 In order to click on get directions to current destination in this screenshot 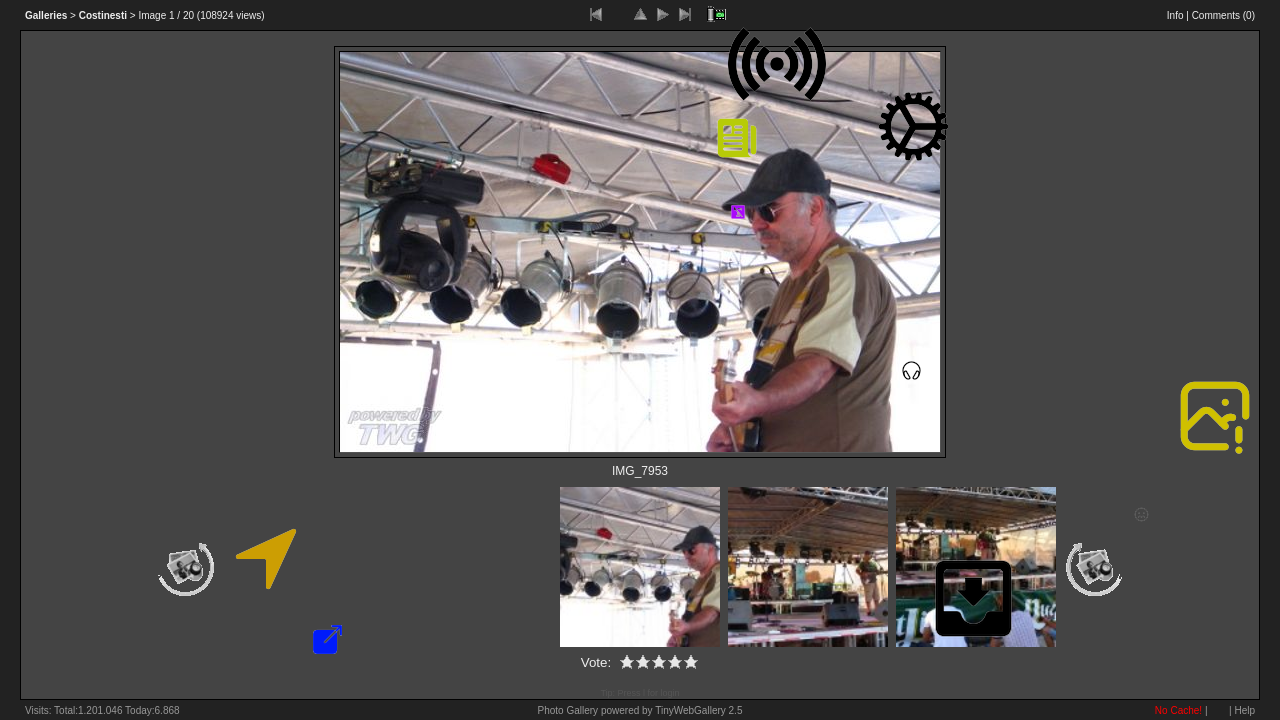, I will do `click(266, 559)`.